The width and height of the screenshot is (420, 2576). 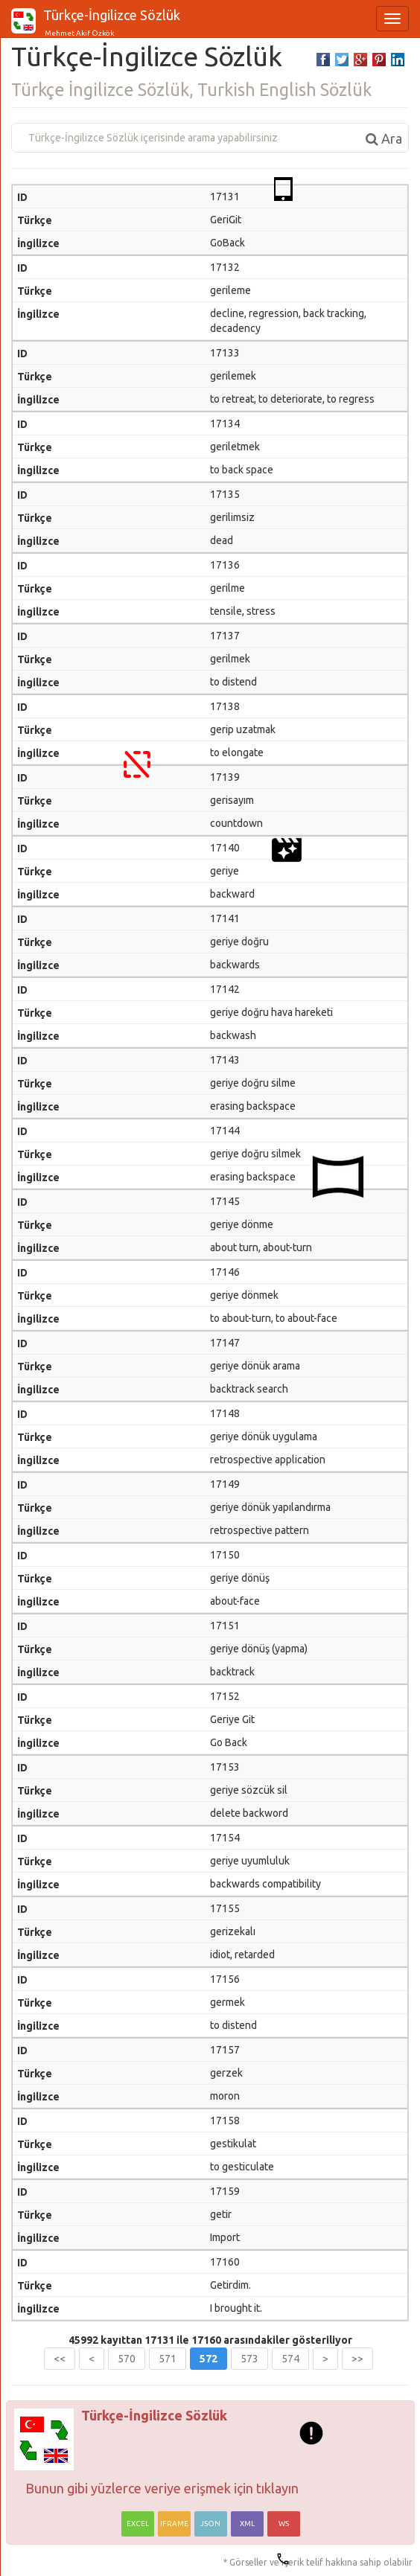 What do you see at coordinates (137, 764) in the screenshot?
I see `disable selection mode` at bounding box center [137, 764].